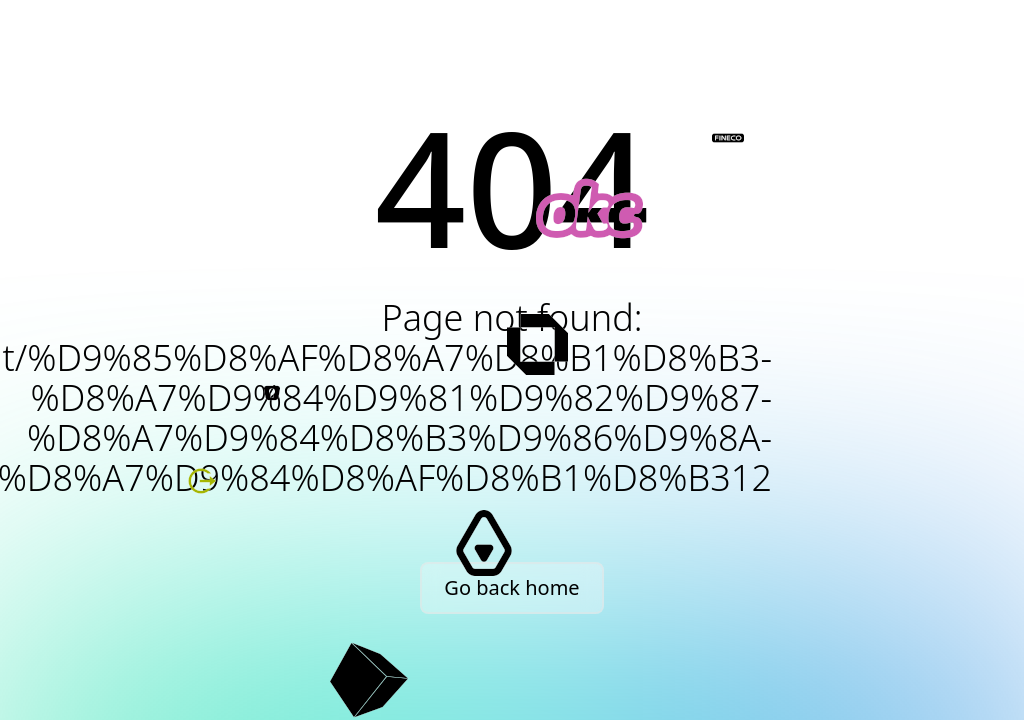  Describe the element at coordinates (589, 208) in the screenshot. I see `open the OkCupid dating app` at that location.